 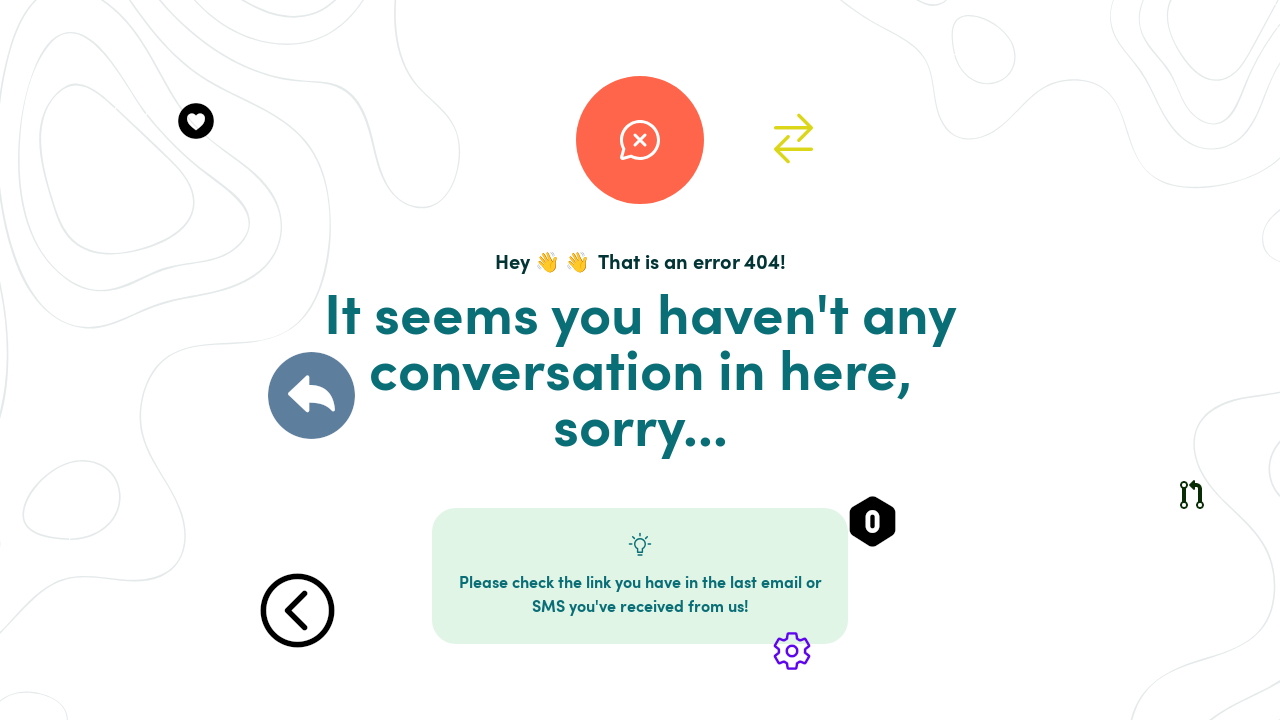 I want to click on undo the last action, so click(x=311, y=395).